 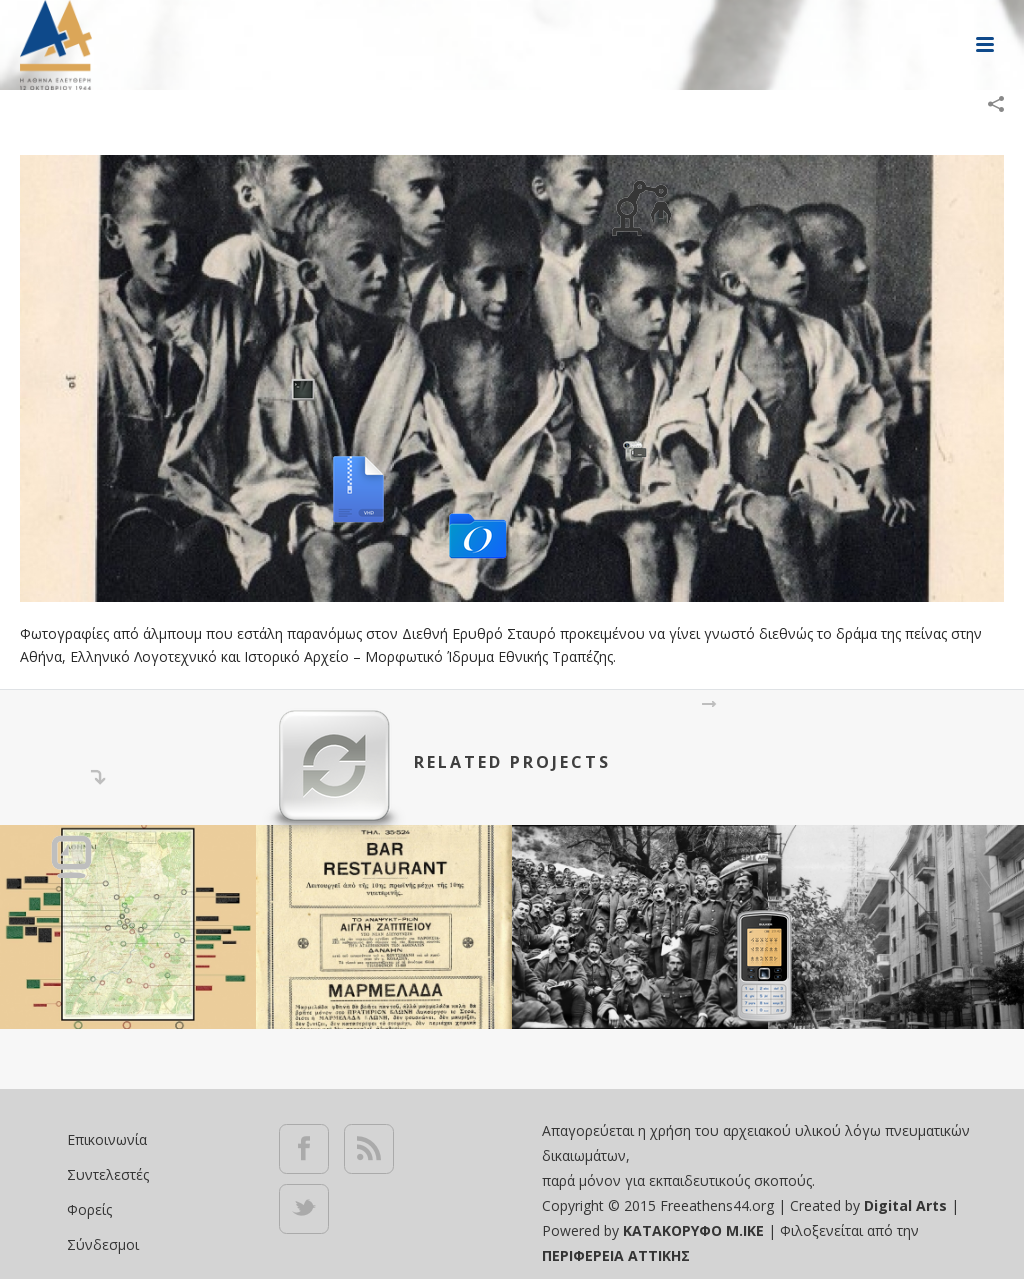 What do you see at coordinates (358, 490) in the screenshot?
I see `a virtualbox virtual hard disk file` at bounding box center [358, 490].